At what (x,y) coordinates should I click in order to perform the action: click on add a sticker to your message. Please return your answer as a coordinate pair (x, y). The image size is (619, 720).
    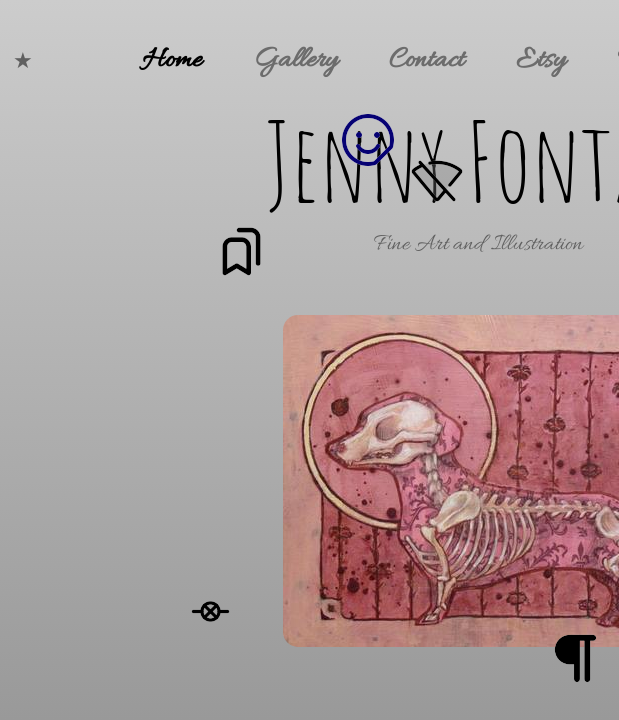
    Looking at the image, I should click on (368, 140).